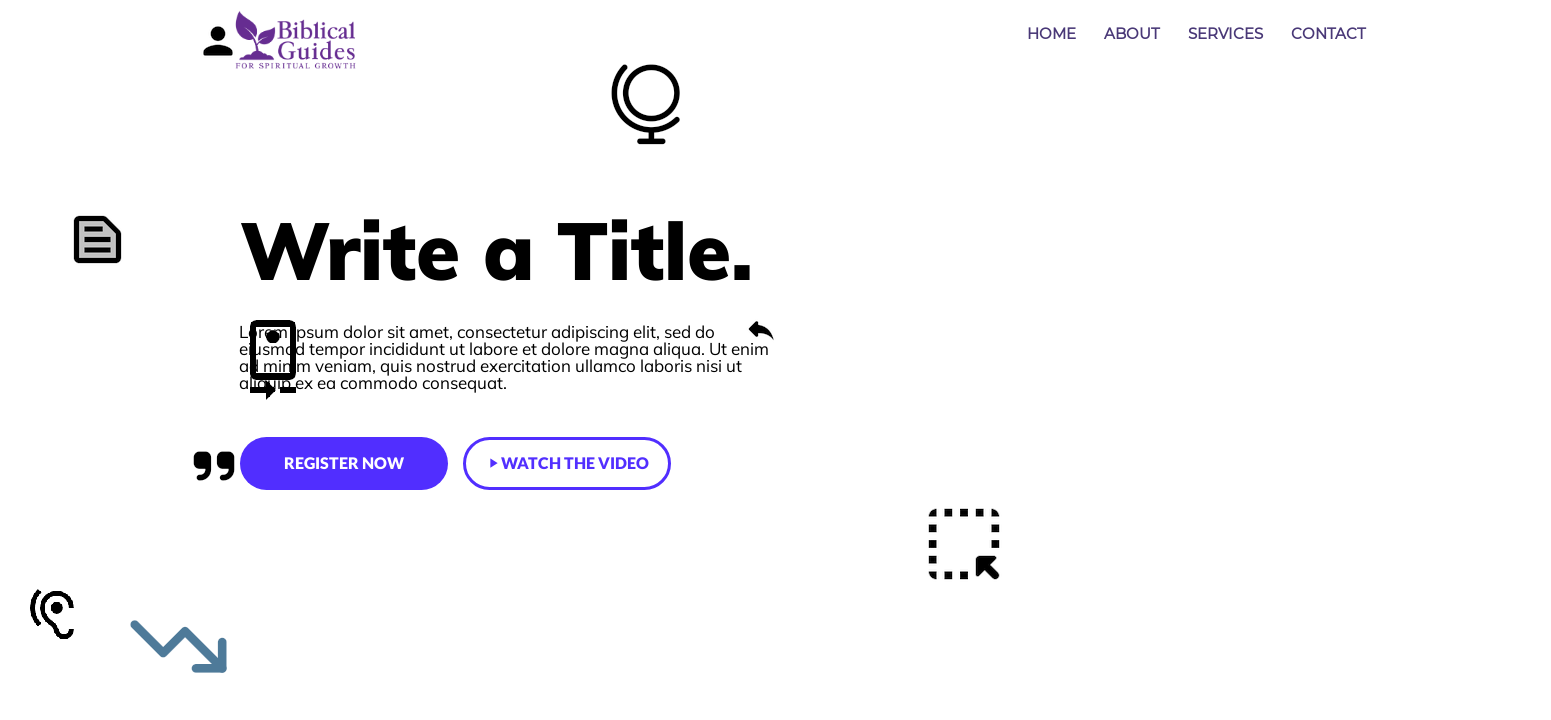 The width and height of the screenshot is (1551, 720). I want to click on access hearing or audio accessibility settings, so click(52, 615).